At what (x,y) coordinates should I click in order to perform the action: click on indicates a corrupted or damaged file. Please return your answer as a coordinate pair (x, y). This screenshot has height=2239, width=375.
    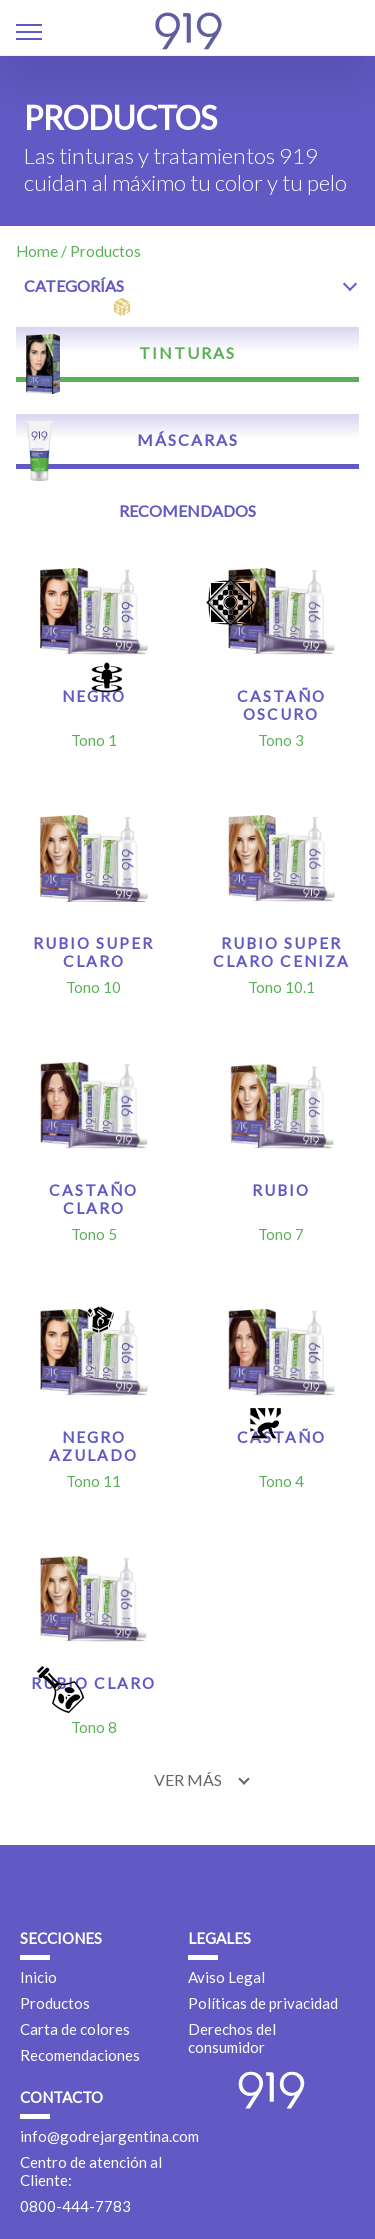
    Looking at the image, I should click on (100, 1319).